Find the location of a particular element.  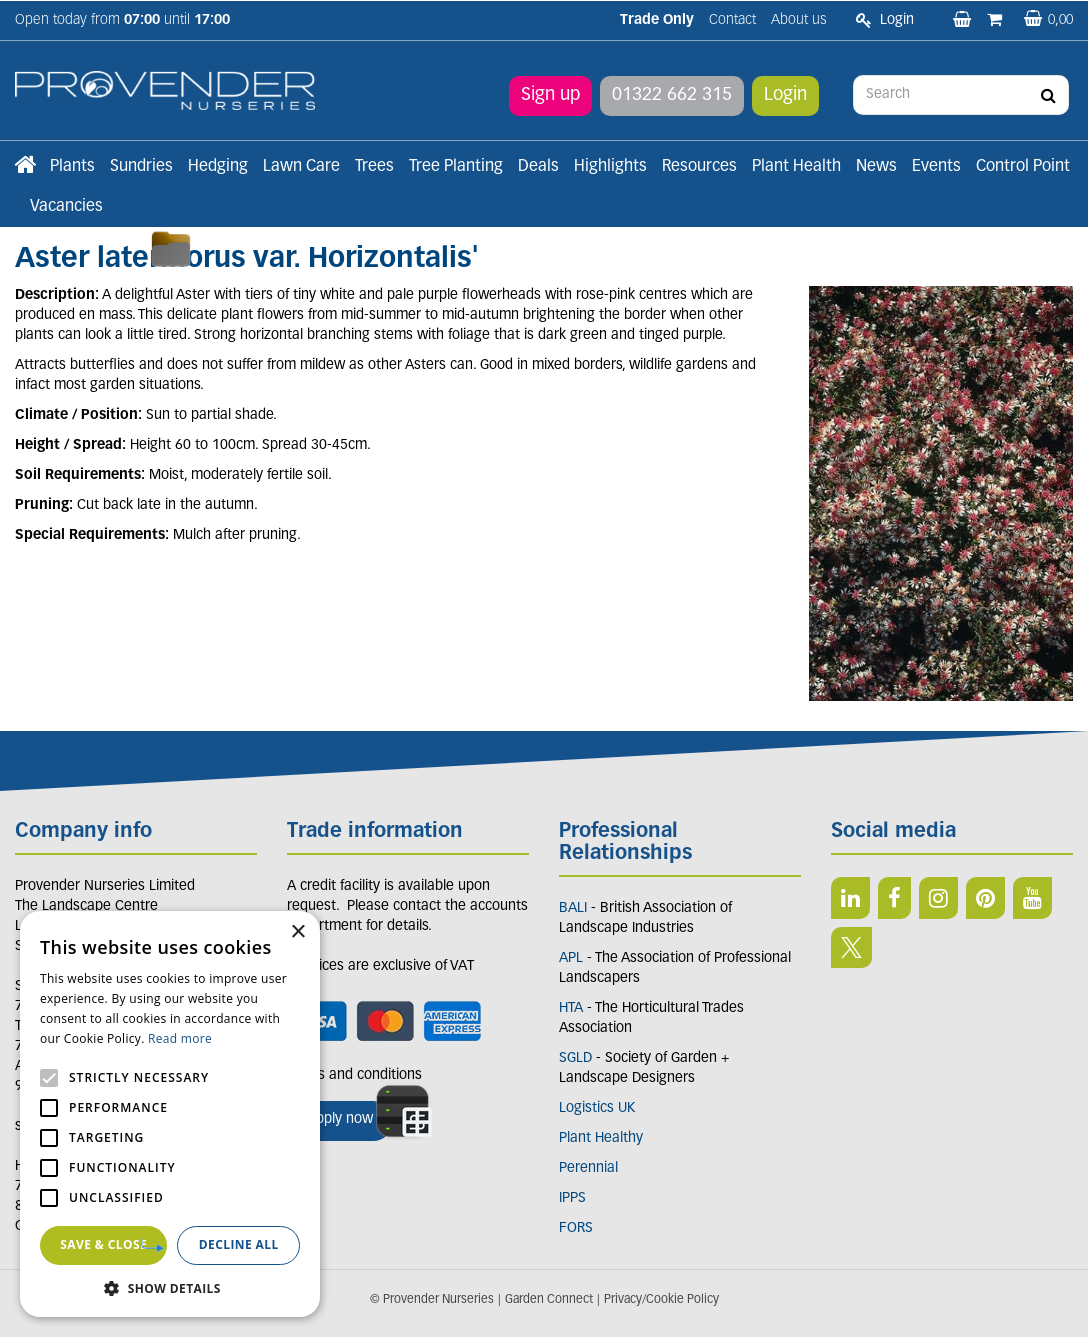

forward an email message is located at coordinates (153, 1245).